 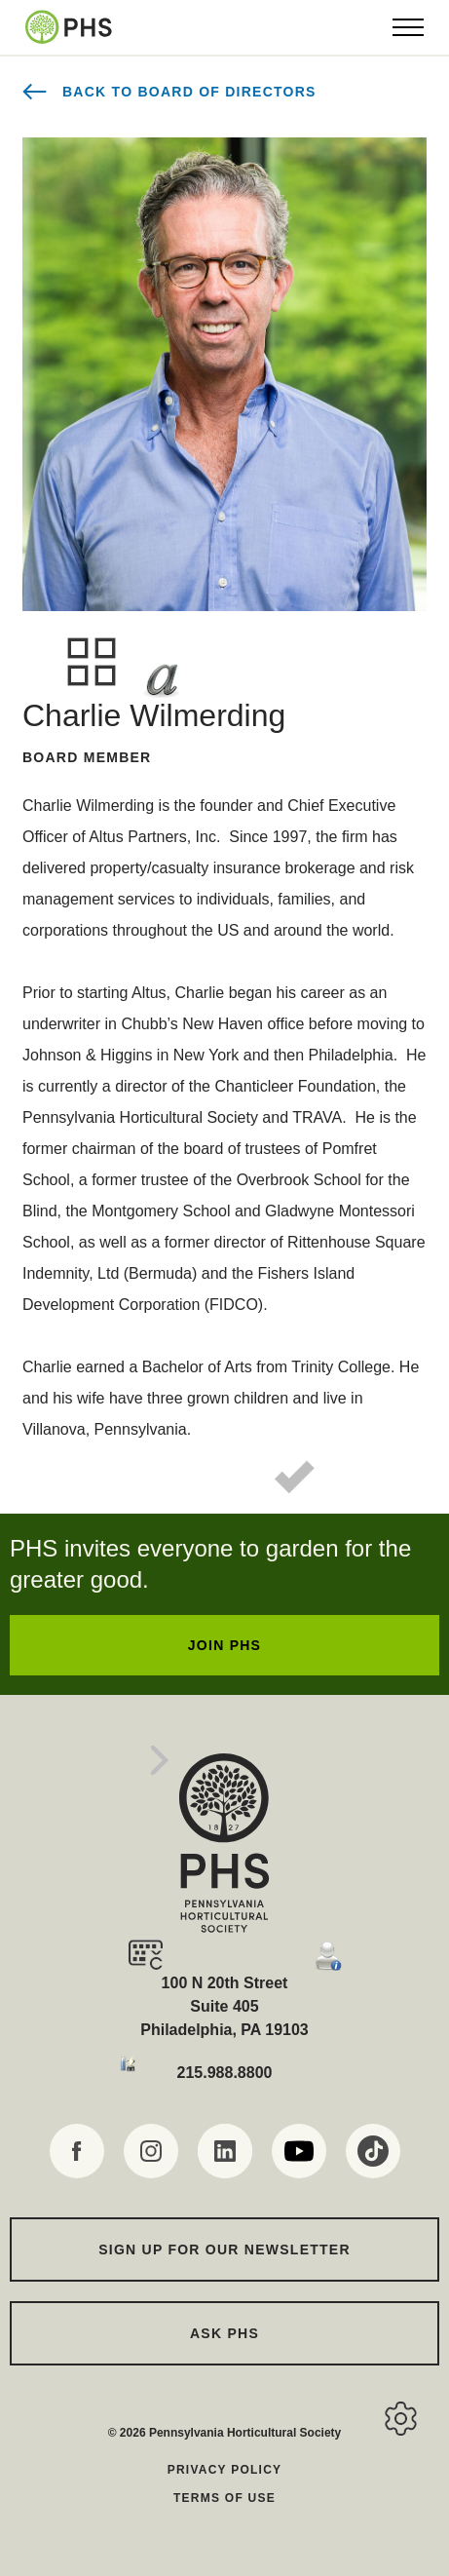 What do you see at coordinates (145, 1952) in the screenshot?
I see `open on-screen keyboard settings` at bounding box center [145, 1952].